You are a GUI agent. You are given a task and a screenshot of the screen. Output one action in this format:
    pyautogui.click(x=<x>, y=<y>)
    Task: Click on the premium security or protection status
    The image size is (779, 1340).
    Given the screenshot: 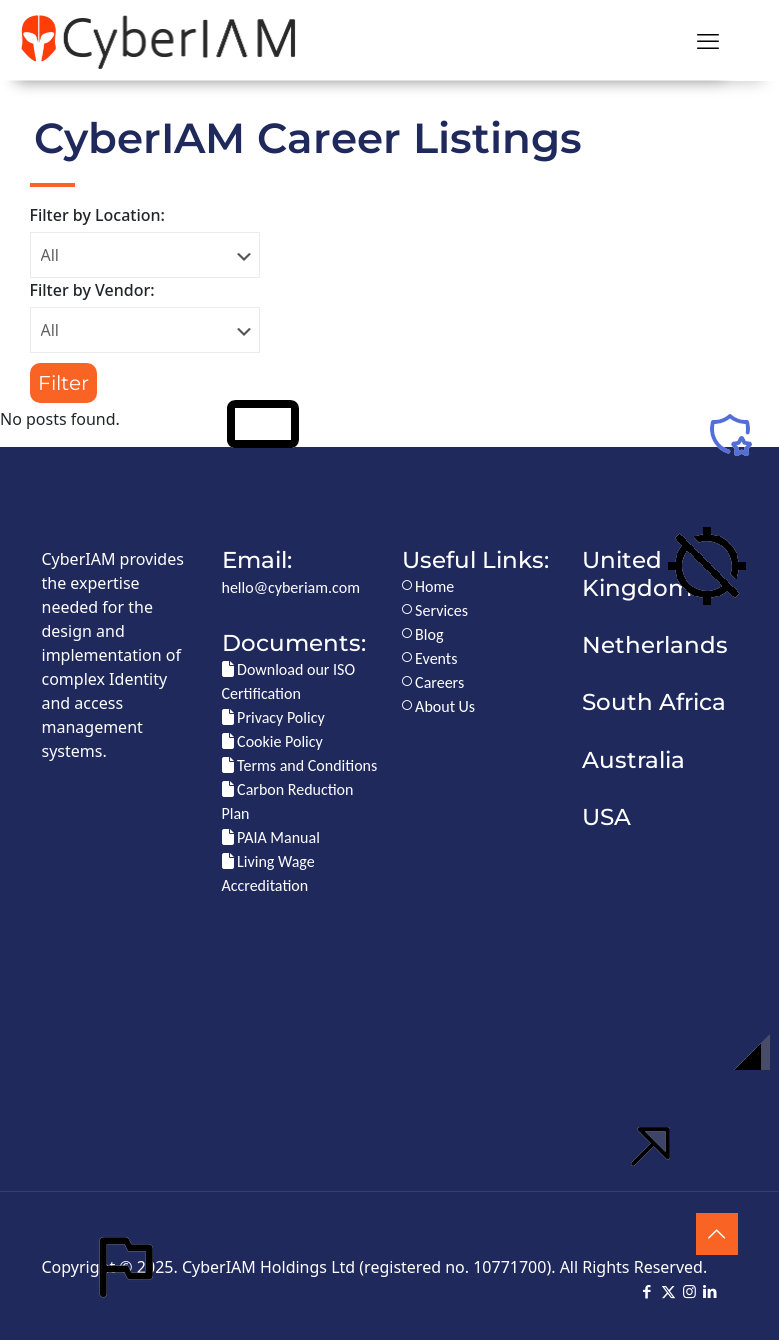 What is the action you would take?
    pyautogui.click(x=730, y=434)
    